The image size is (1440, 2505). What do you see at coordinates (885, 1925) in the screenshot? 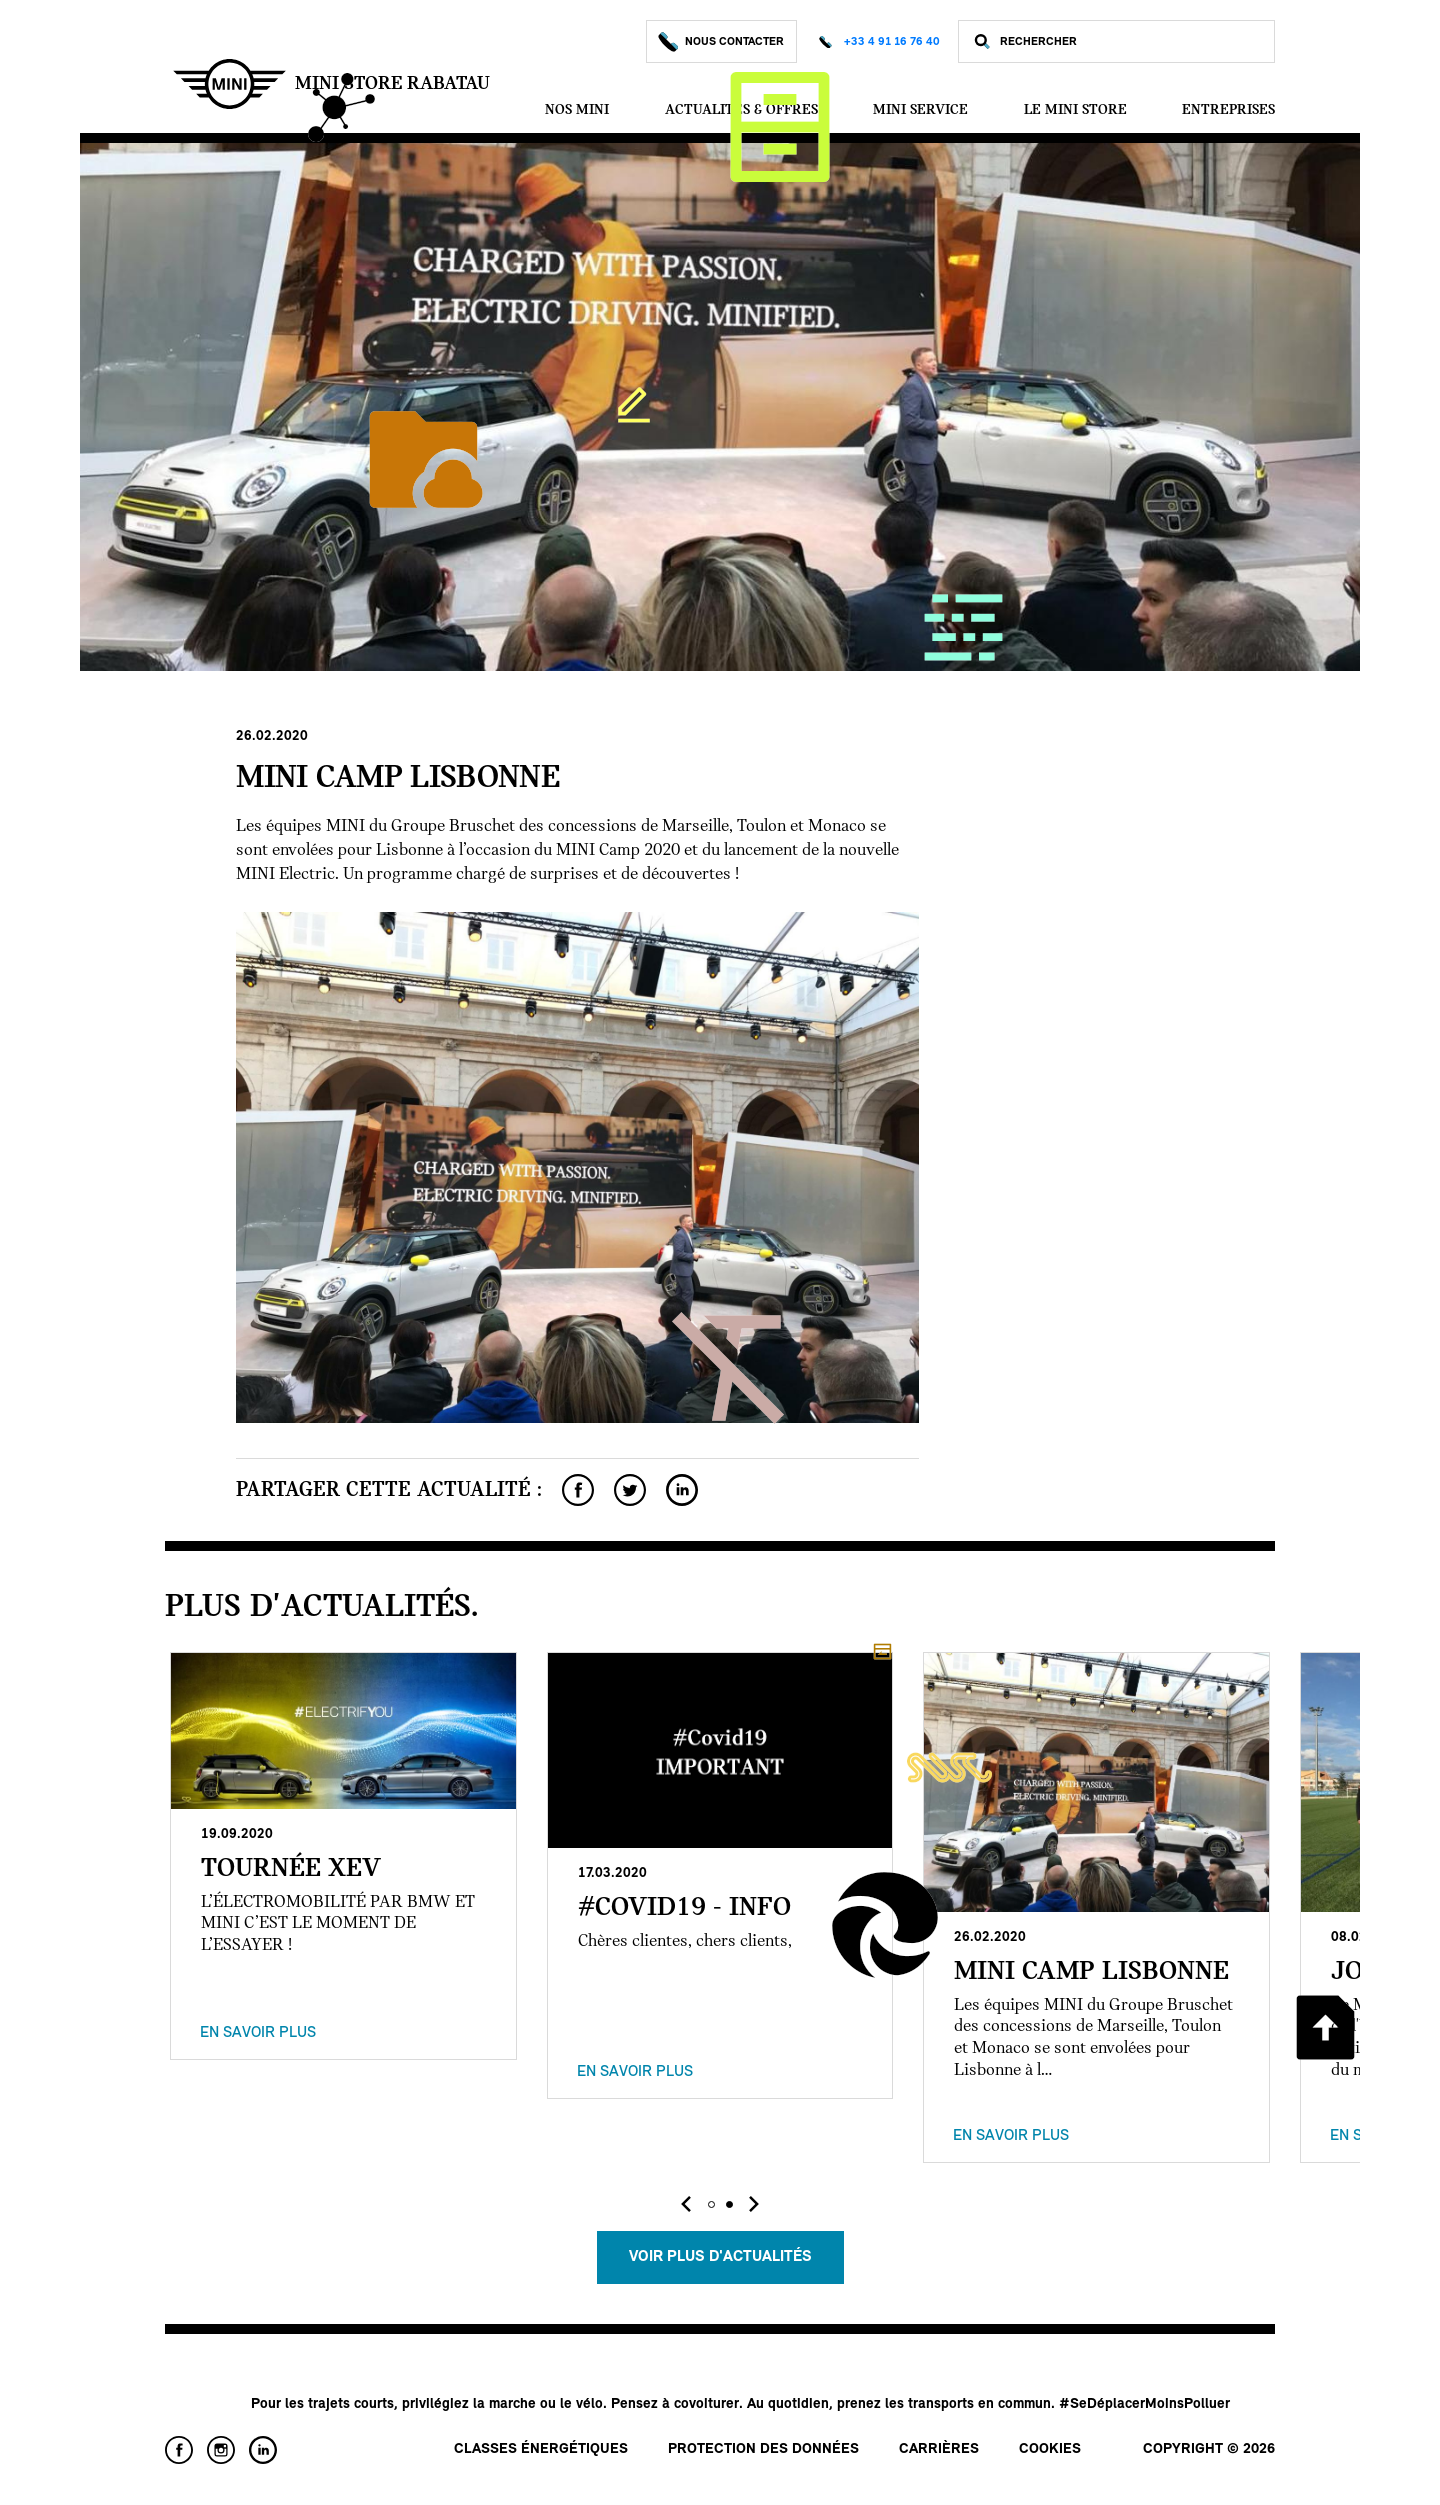
I see `open microsoft edge browser` at bounding box center [885, 1925].